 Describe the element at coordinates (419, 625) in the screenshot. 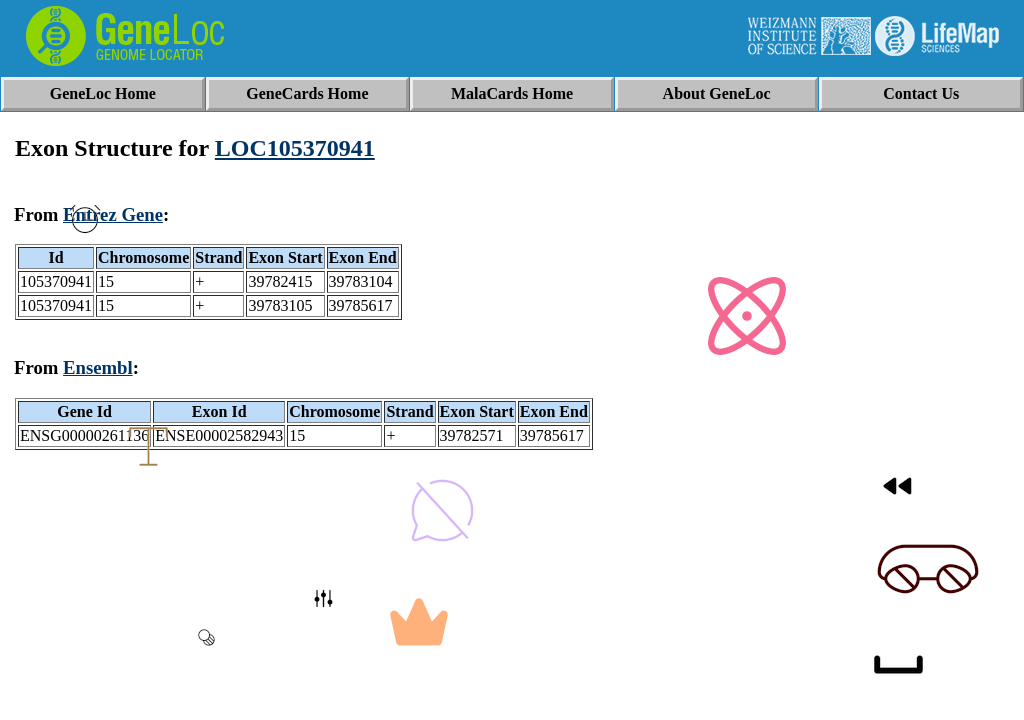

I see `indicates premium or VIP membership status` at that location.